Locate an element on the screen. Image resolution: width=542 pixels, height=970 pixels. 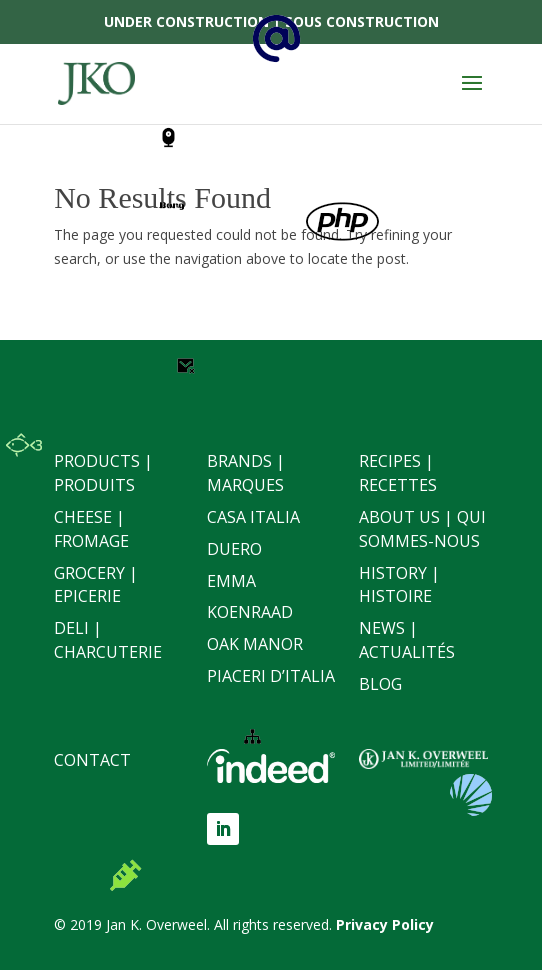
php programming language logo is located at coordinates (342, 221).